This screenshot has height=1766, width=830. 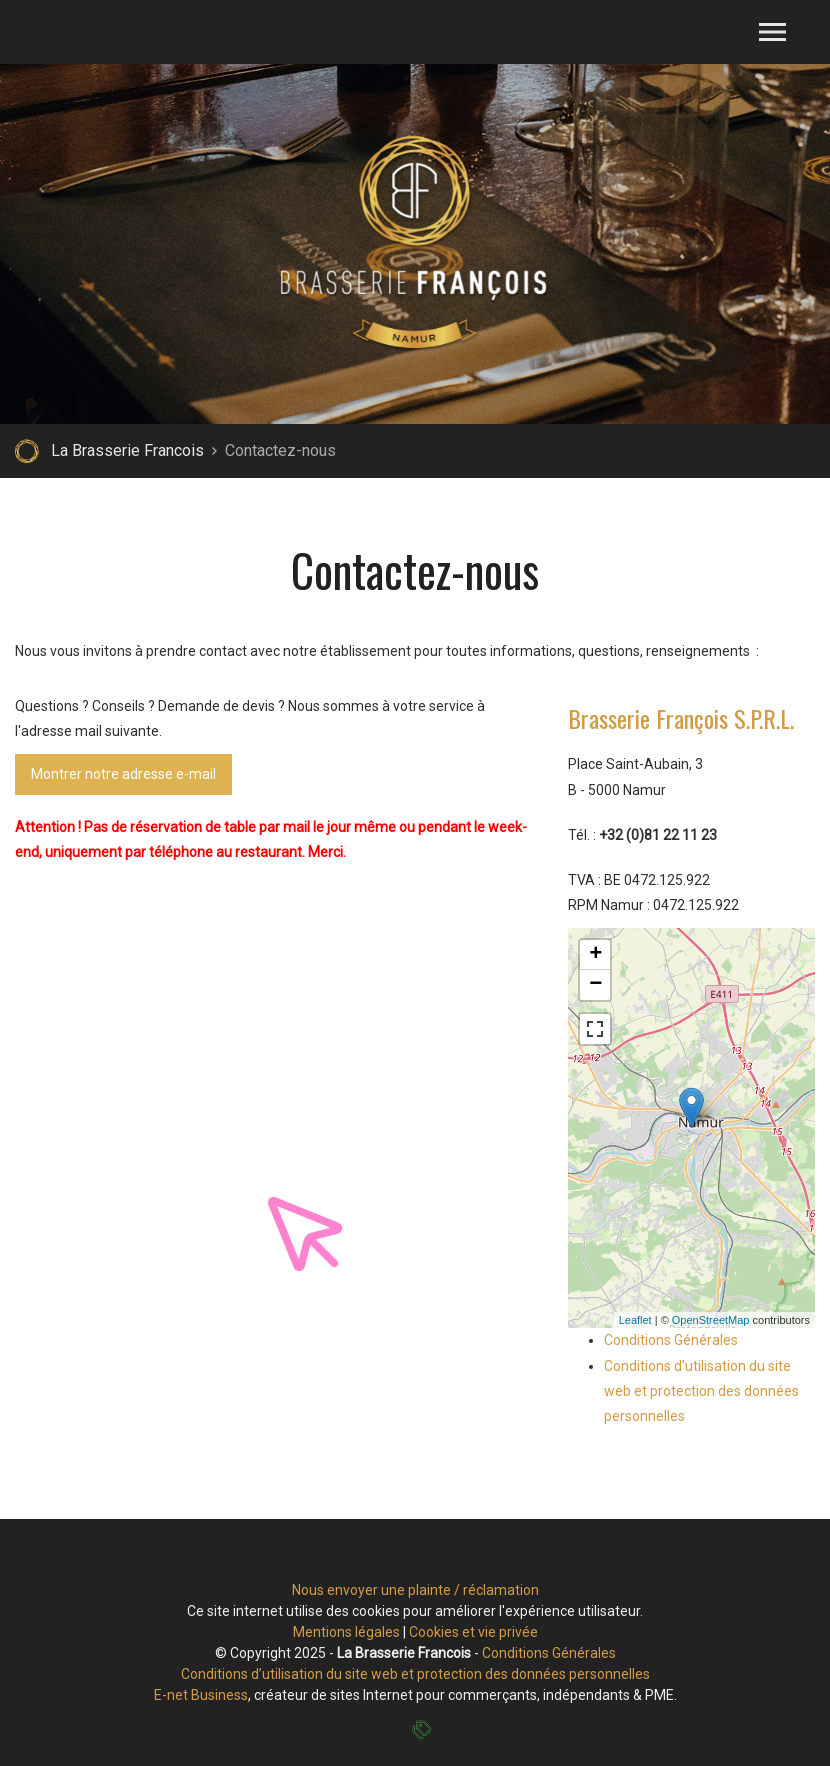 I want to click on cursor or pointer indicator, so click(x=307, y=1236).